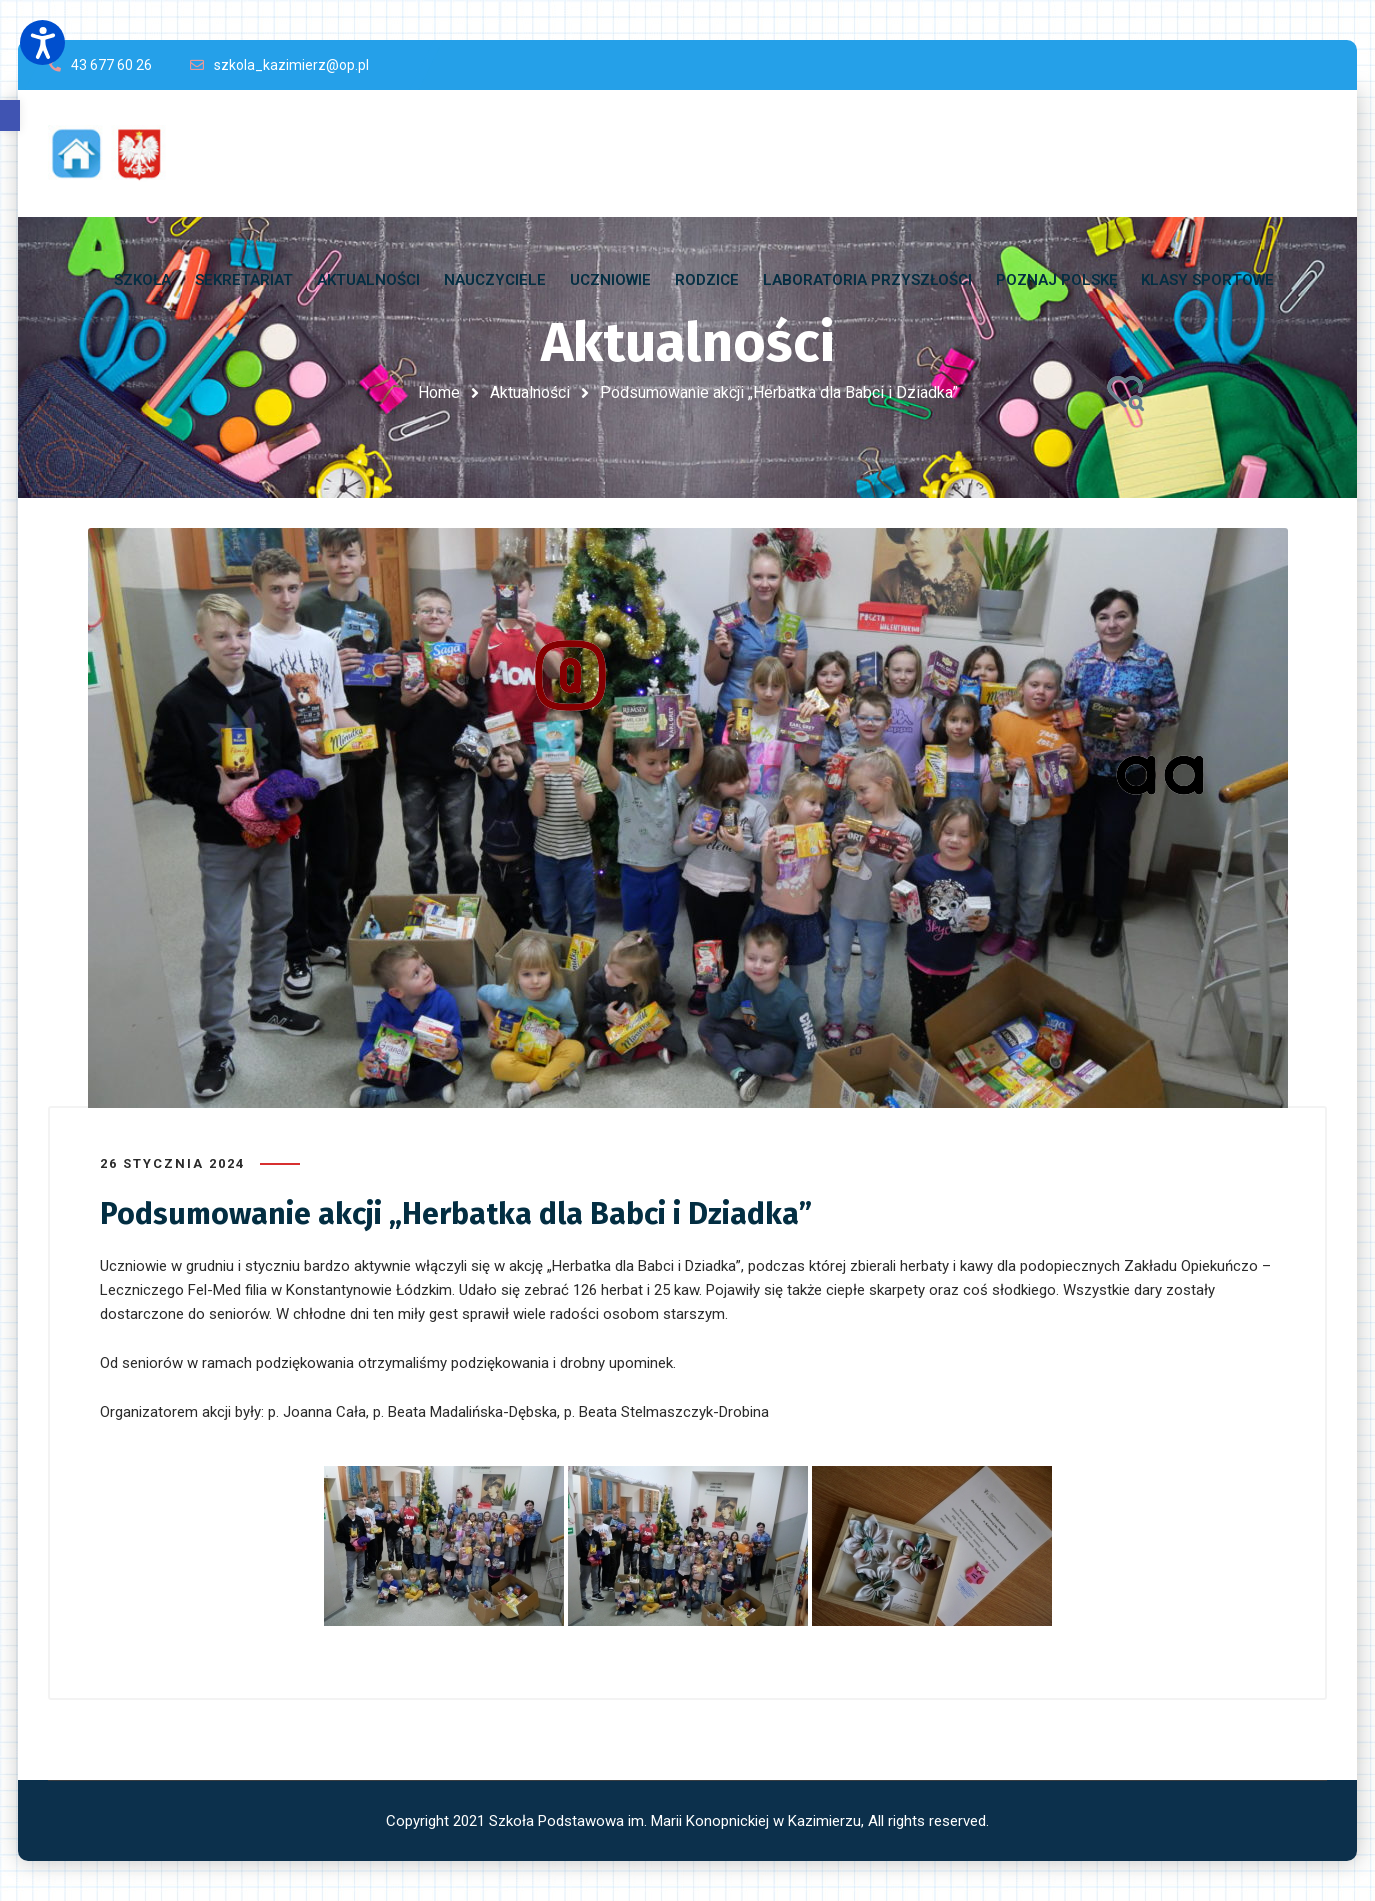 Image resolution: width=1375 pixels, height=1901 pixels. I want to click on indicates a Q key or keyboard shortcut, so click(570, 675).